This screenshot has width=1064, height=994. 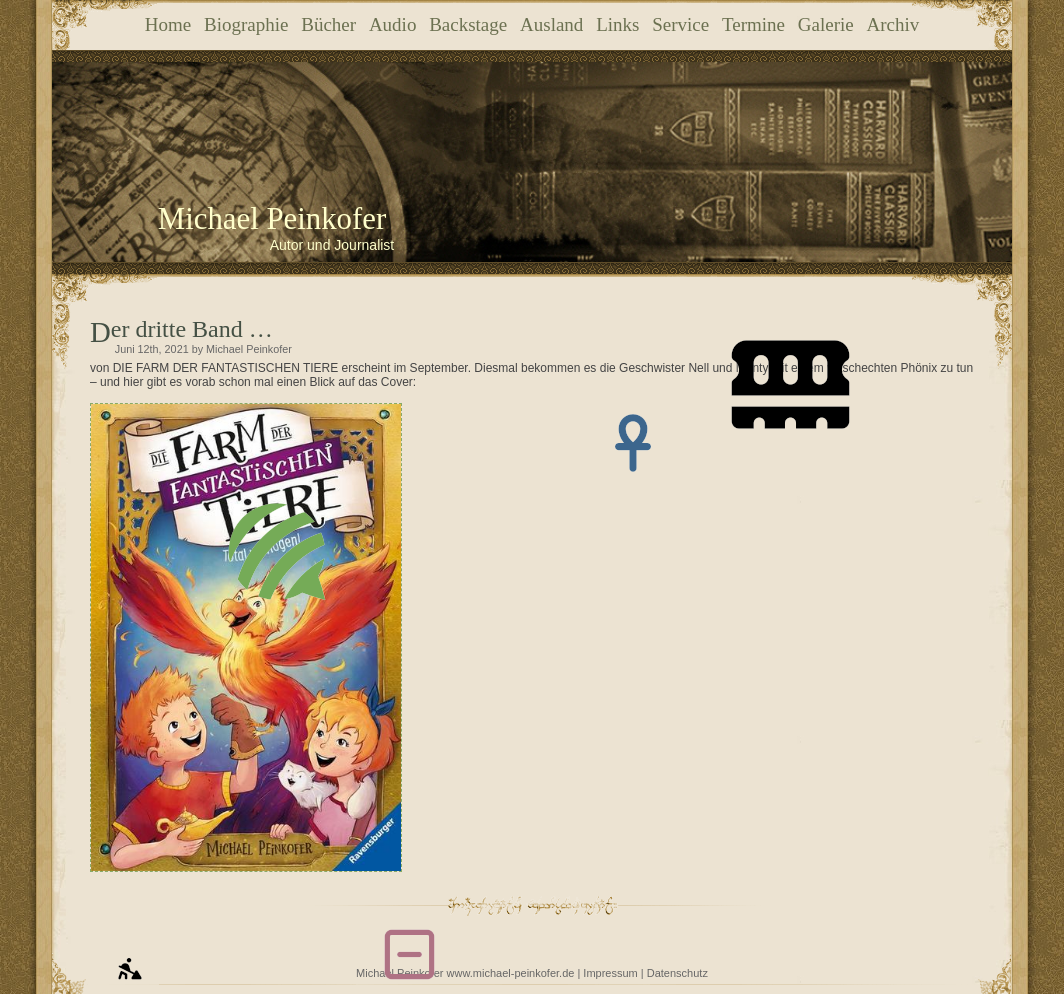 I want to click on indicates egyptian or ancient history content, so click(x=633, y=443).